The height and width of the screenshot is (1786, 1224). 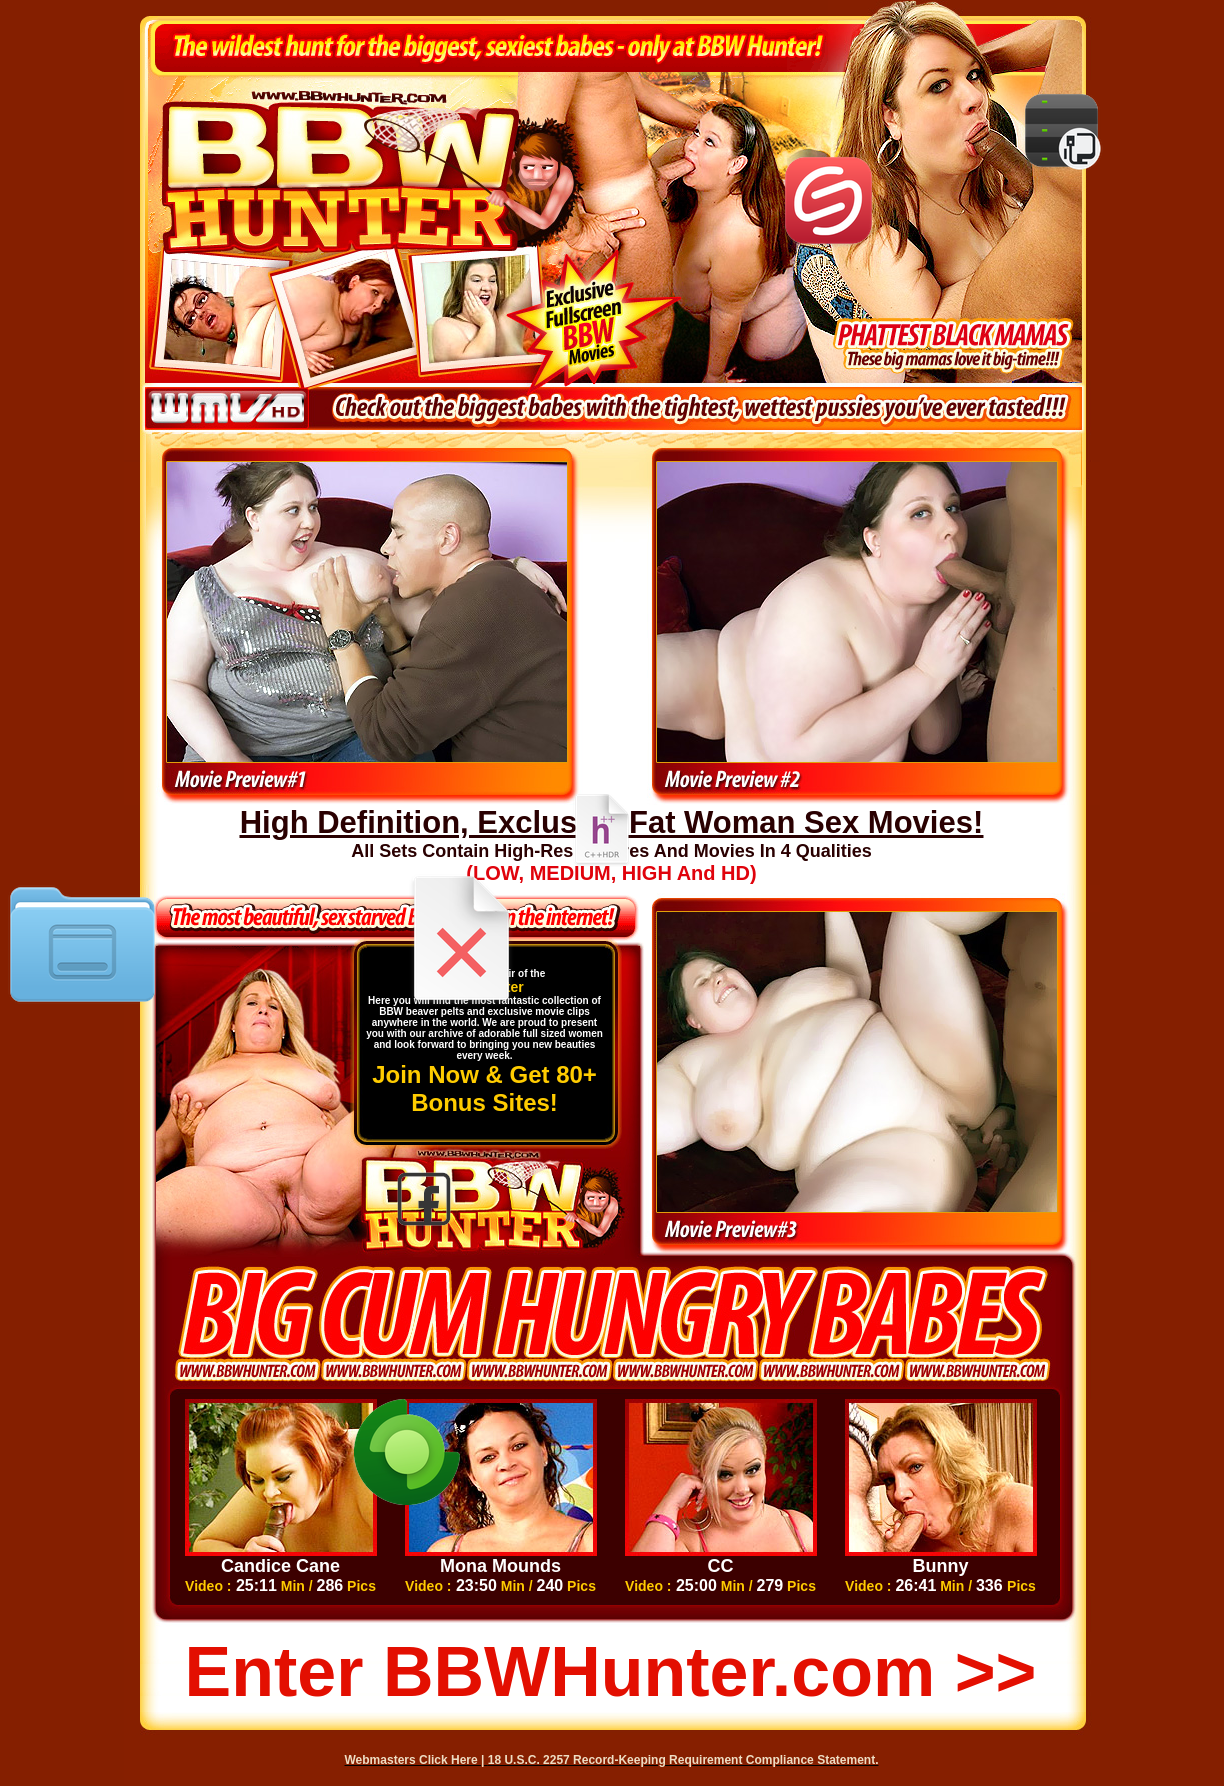 I want to click on open smash file transfer app, so click(x=828, y=200).